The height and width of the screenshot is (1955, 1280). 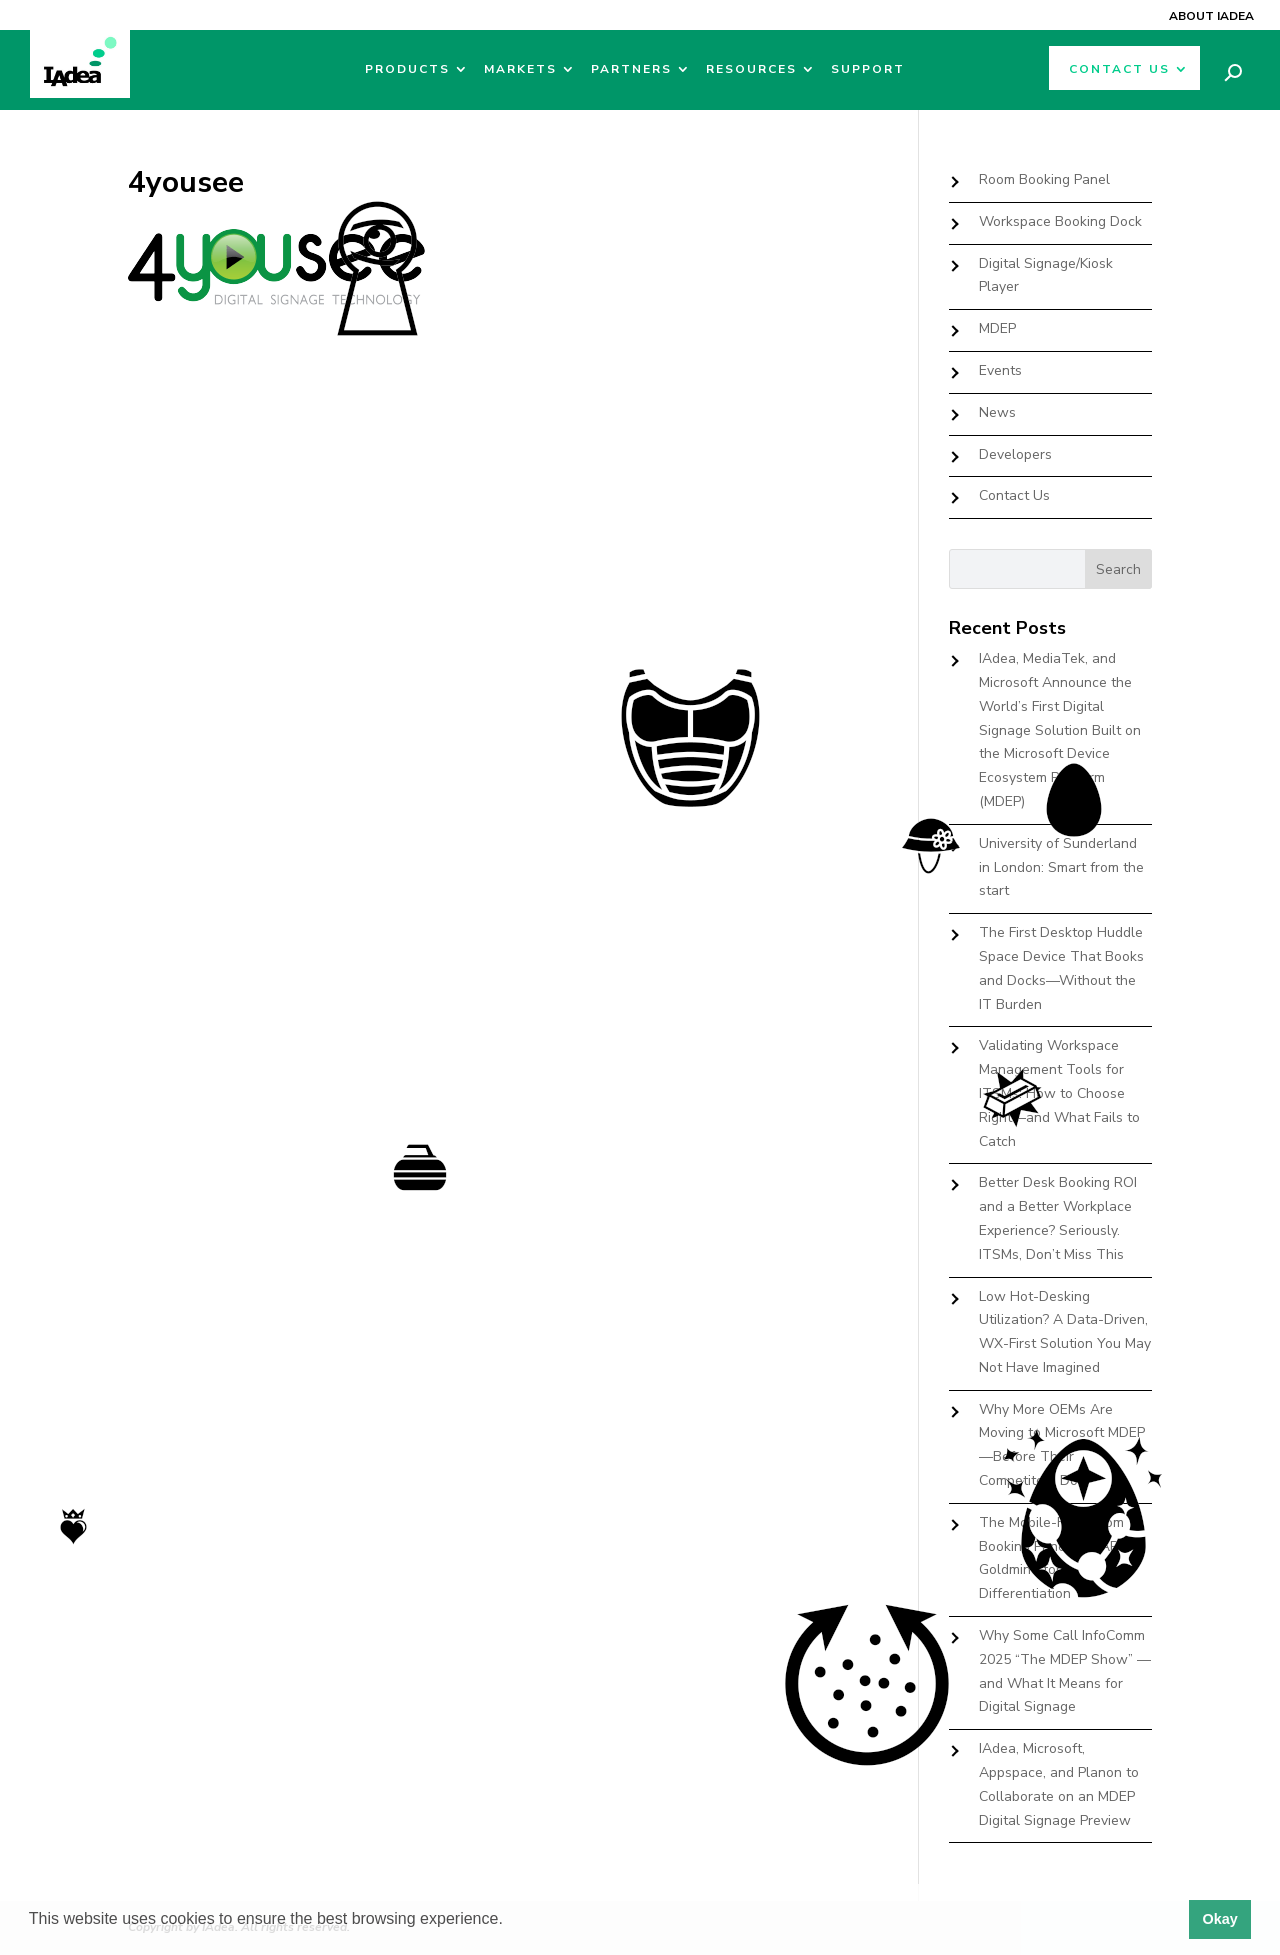 I want to click on indicates an egg item or ingredient in a game inventory, so click(x=1074, y=800).